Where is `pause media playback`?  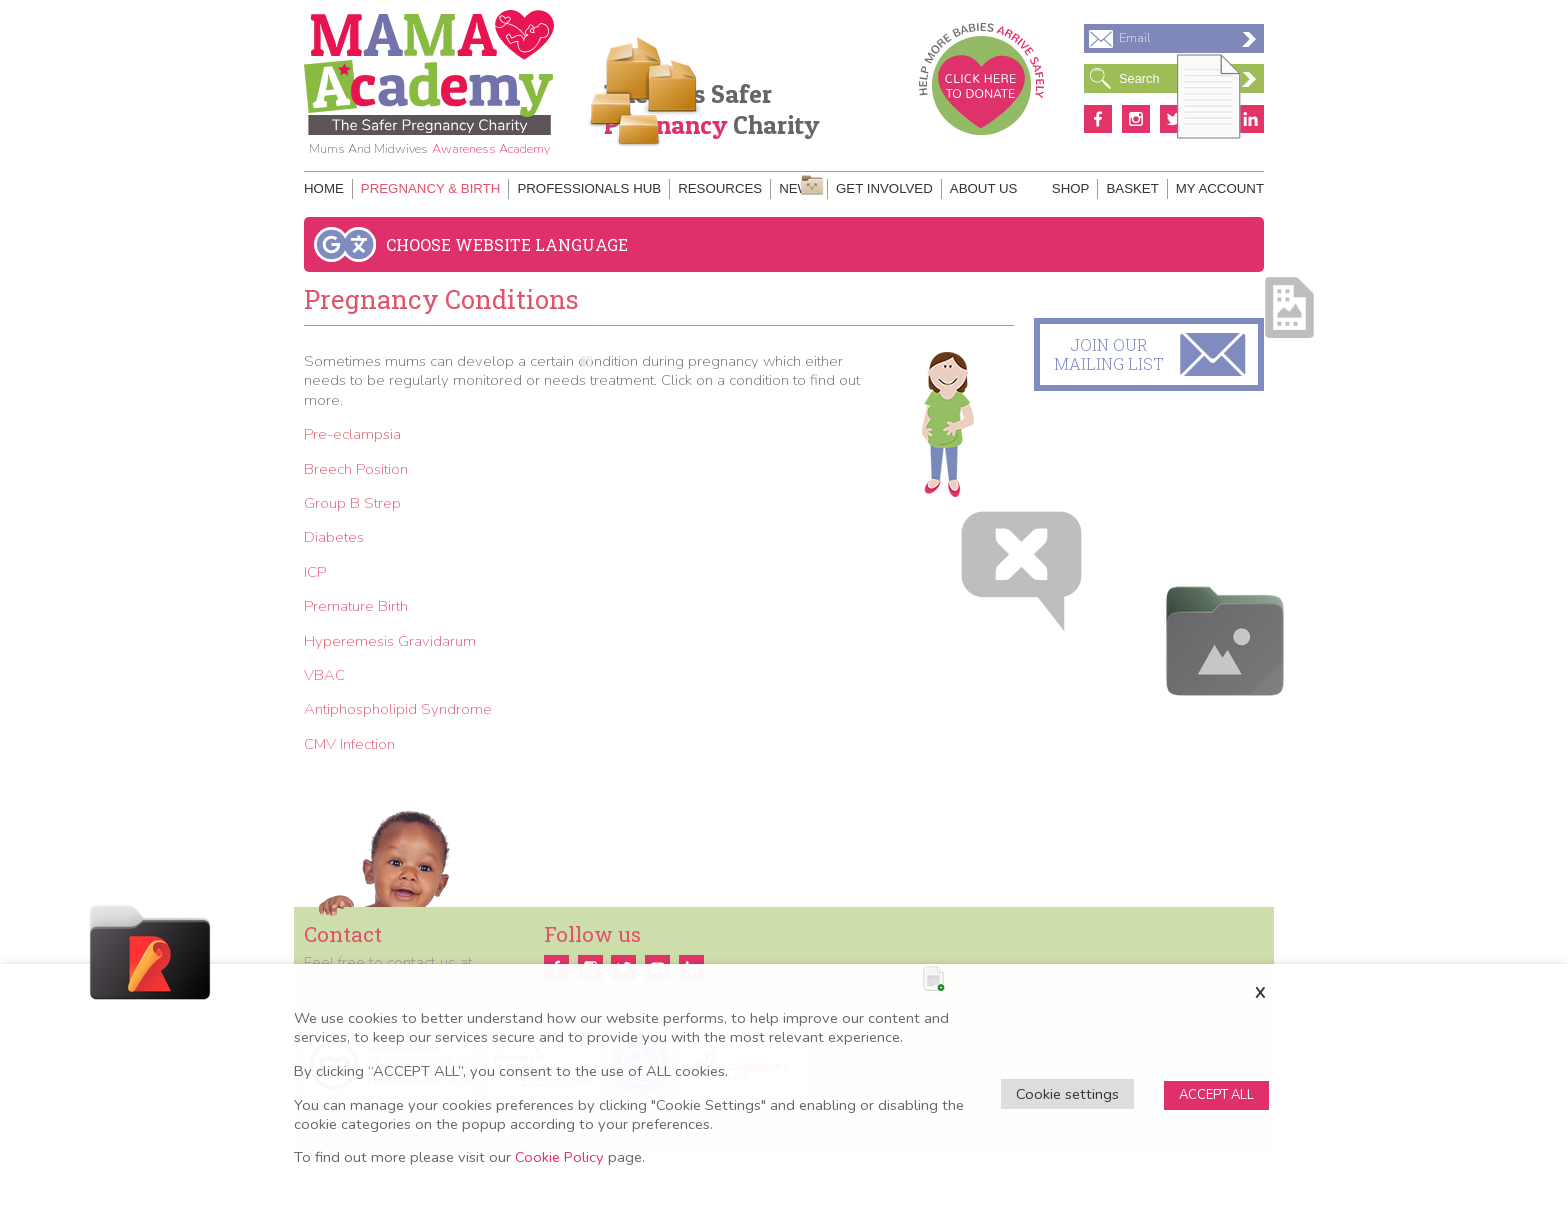
pause media playback is located at coordinates (586, 361).